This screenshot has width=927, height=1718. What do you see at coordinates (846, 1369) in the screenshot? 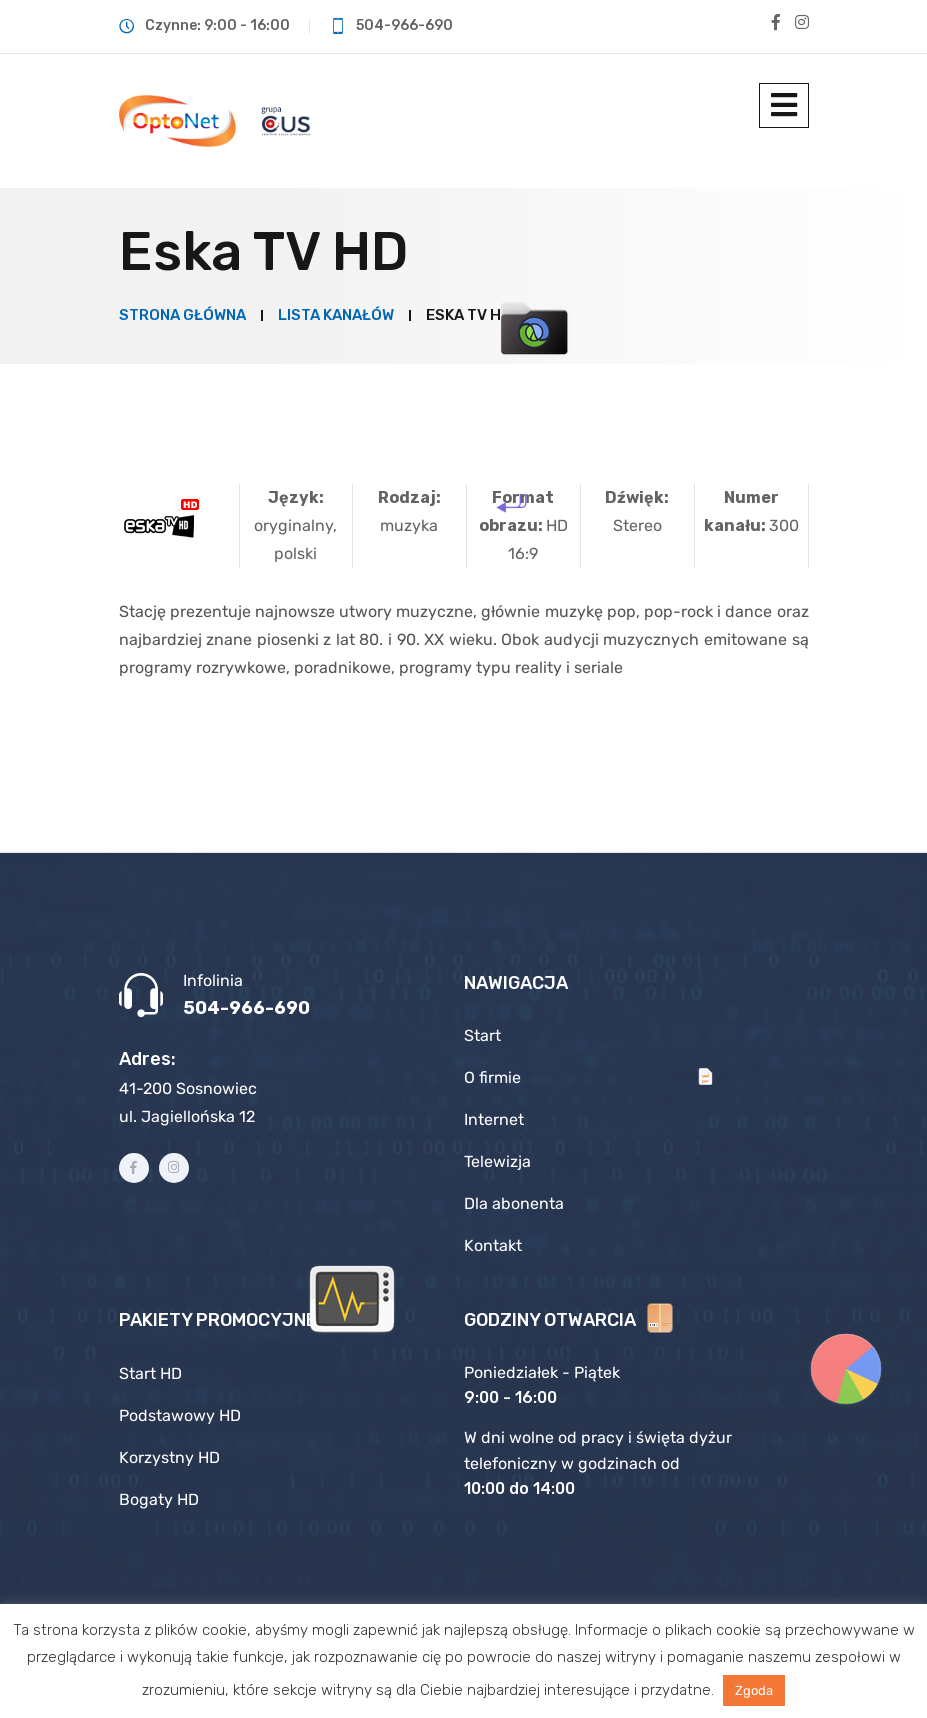
I see `open disk usage analyzer` at bounding box center [846, 1369].